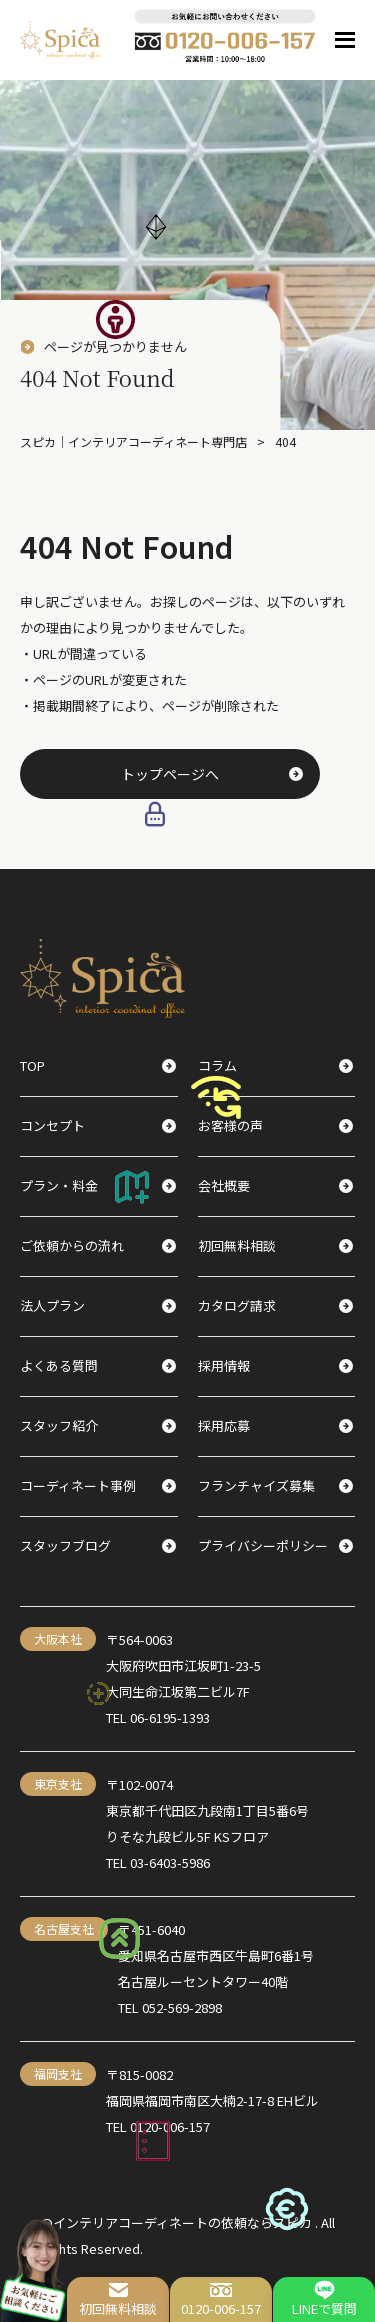 The image size is (375, 2322). What do you see at coordinates (156, 227) in the screenshot?
I see `view ethereum wallet or balance` at bounding box center [156, 227].